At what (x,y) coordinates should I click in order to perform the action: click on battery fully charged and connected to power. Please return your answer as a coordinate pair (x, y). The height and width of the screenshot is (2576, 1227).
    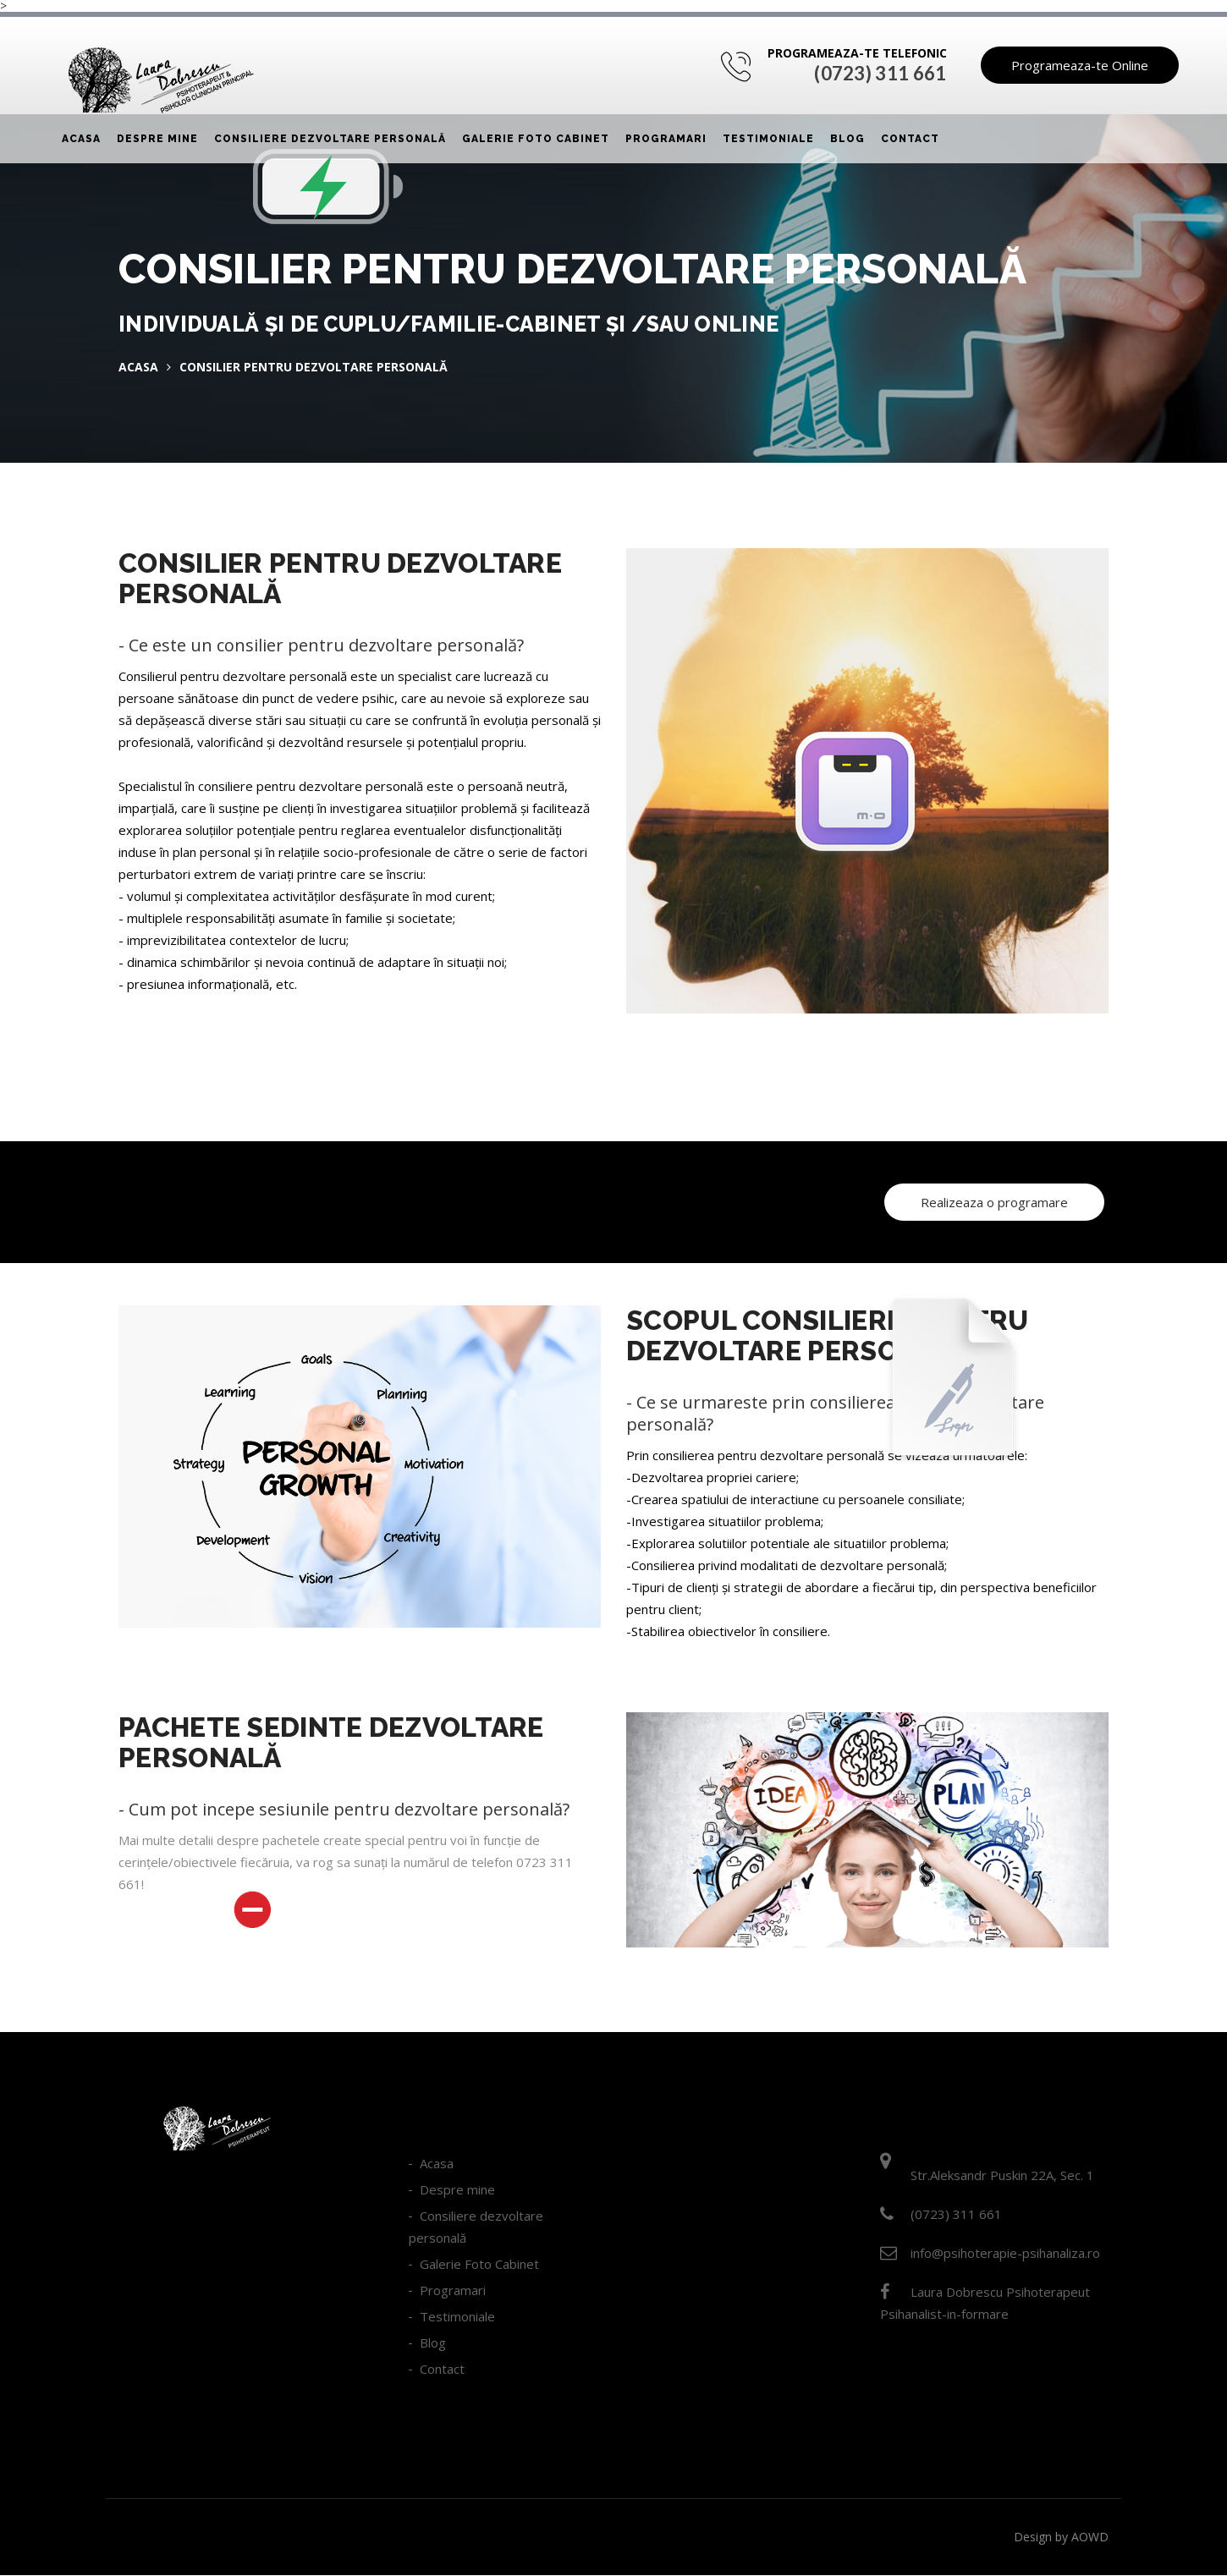
    Looking at the image, I should click on (327, 186).